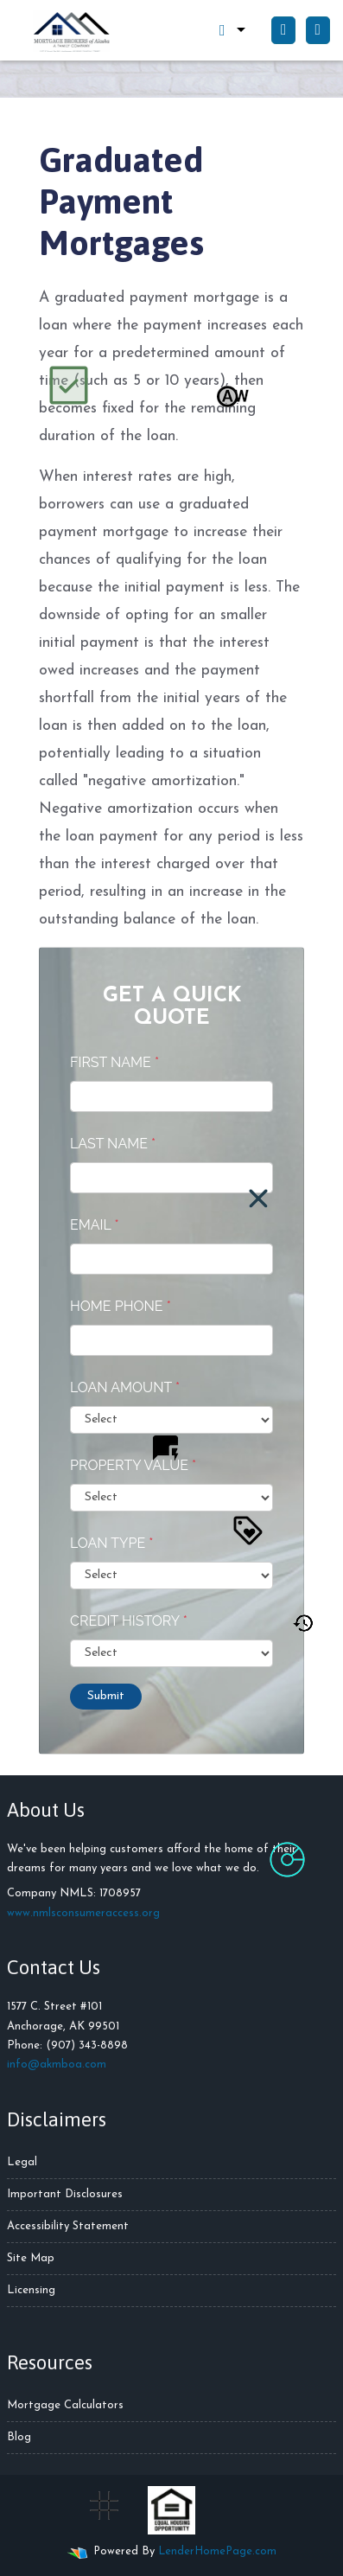 The image size is (343, 2576). I want to click on add or view hashtags, so click(104, 2505).